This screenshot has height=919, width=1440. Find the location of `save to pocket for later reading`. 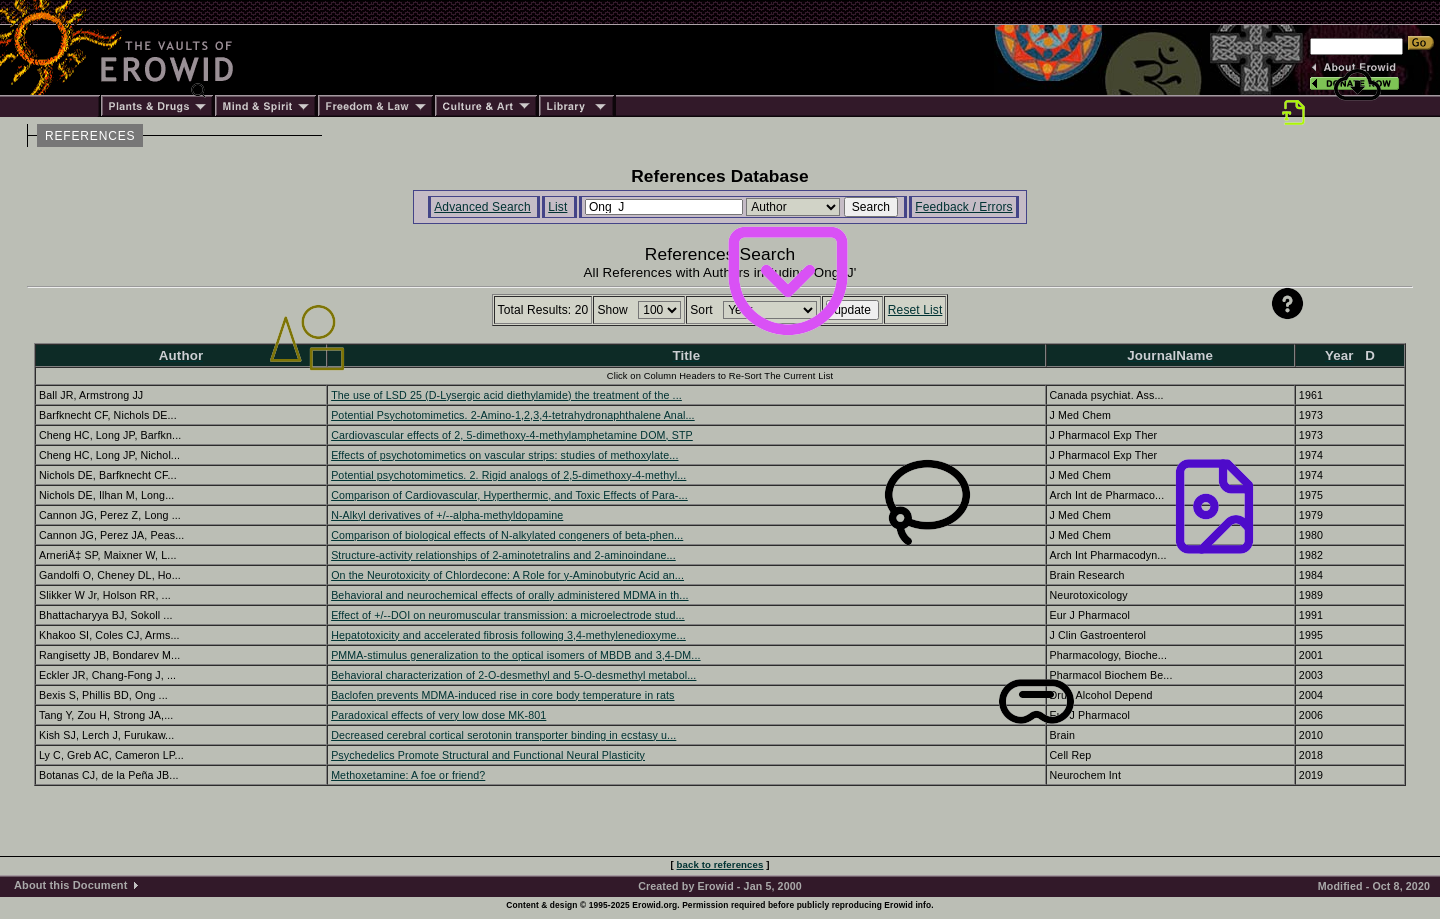

save to pocket for later reading is located at coordinates (788, 281).